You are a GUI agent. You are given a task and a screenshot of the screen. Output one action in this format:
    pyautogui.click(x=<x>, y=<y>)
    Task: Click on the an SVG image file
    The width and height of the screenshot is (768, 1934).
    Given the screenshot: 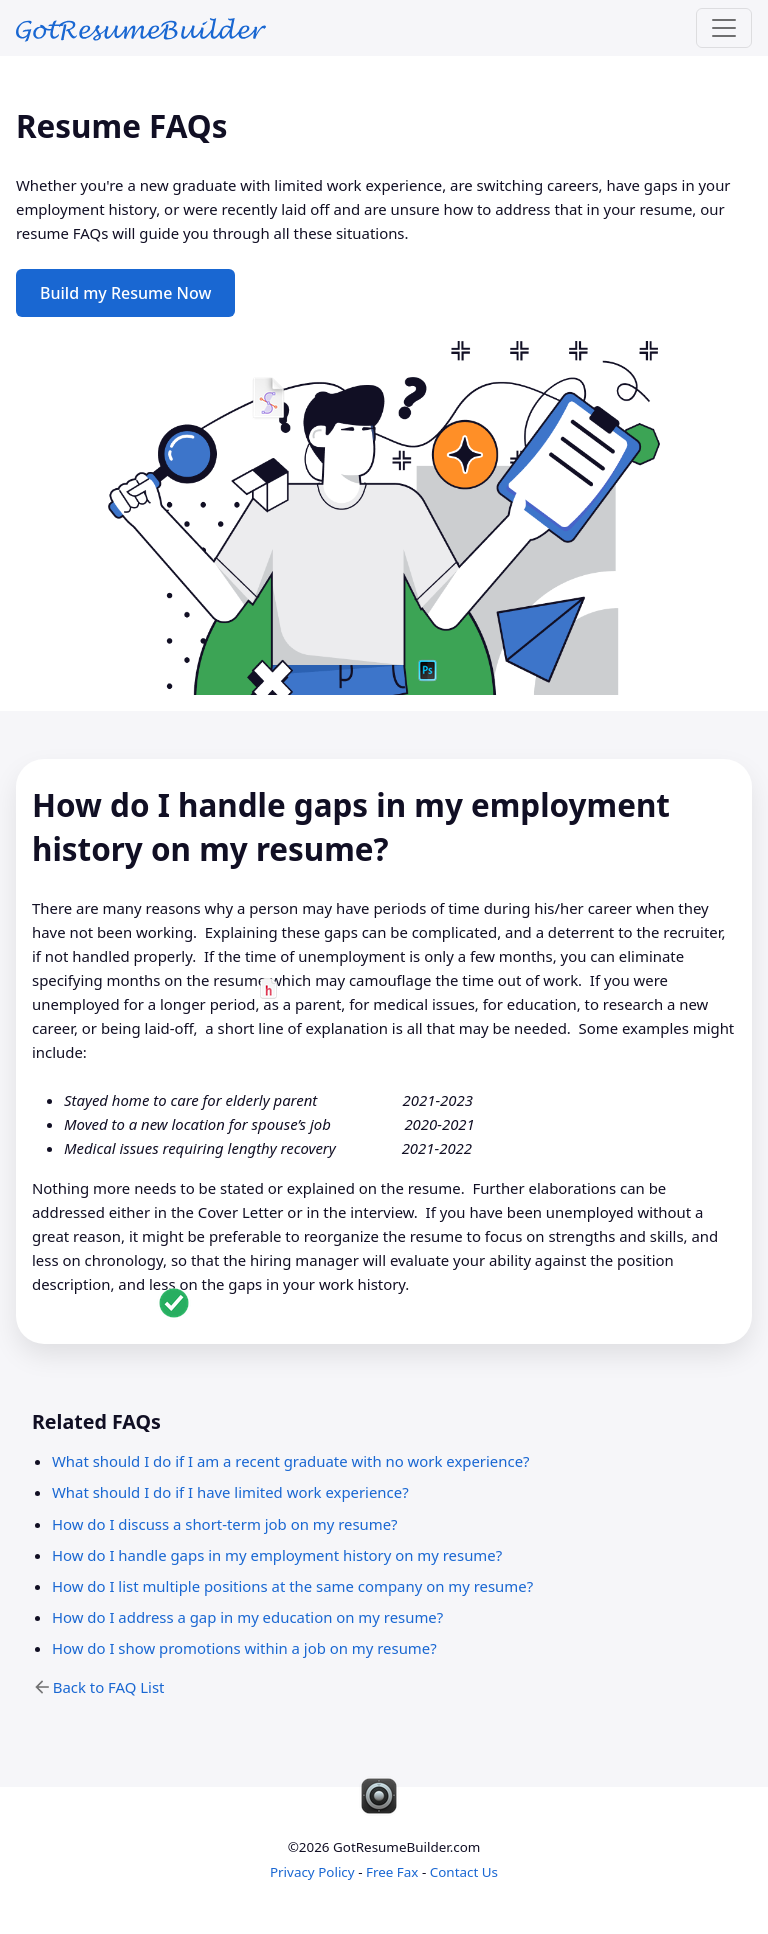 What is the action you would take?
    pyautogui.click(x=268, y=398)
    